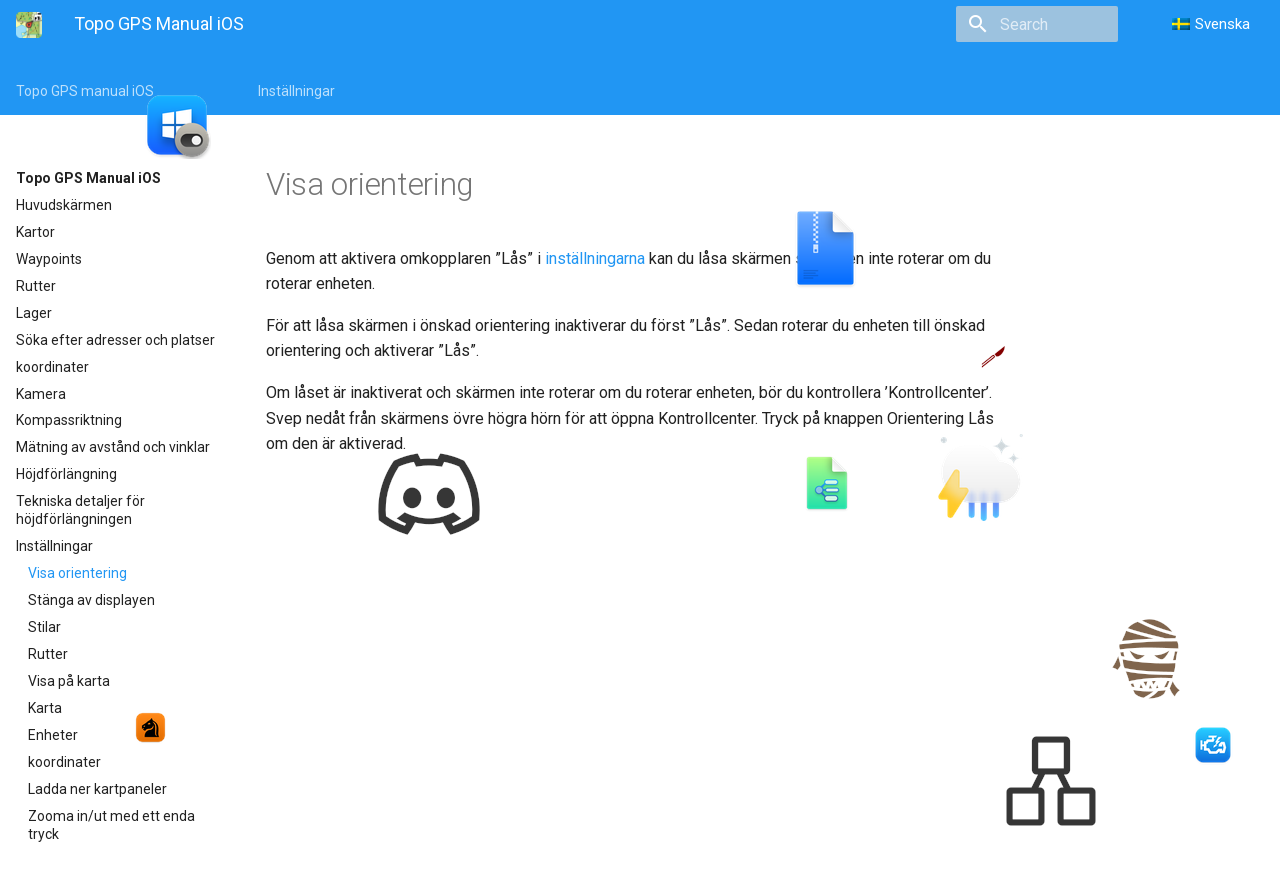 The image size is (1280, 877). Describe the element at coordinates (827, 484) in the screenshot. I see `minder mind-mapping file type` at that location.